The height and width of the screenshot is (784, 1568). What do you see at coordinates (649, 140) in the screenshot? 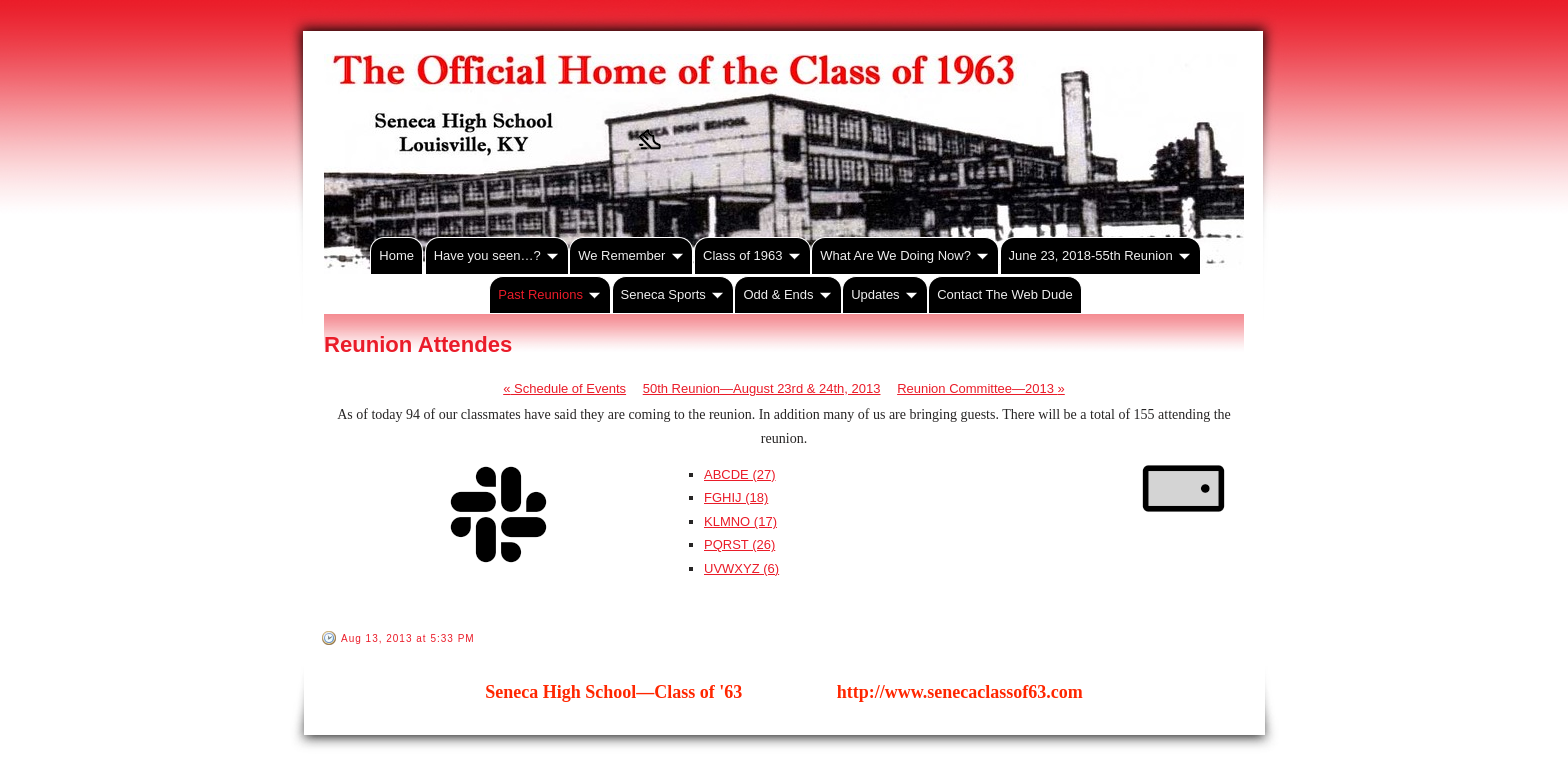
I see `track your running or walking activity` at bounding box center [649, 140].